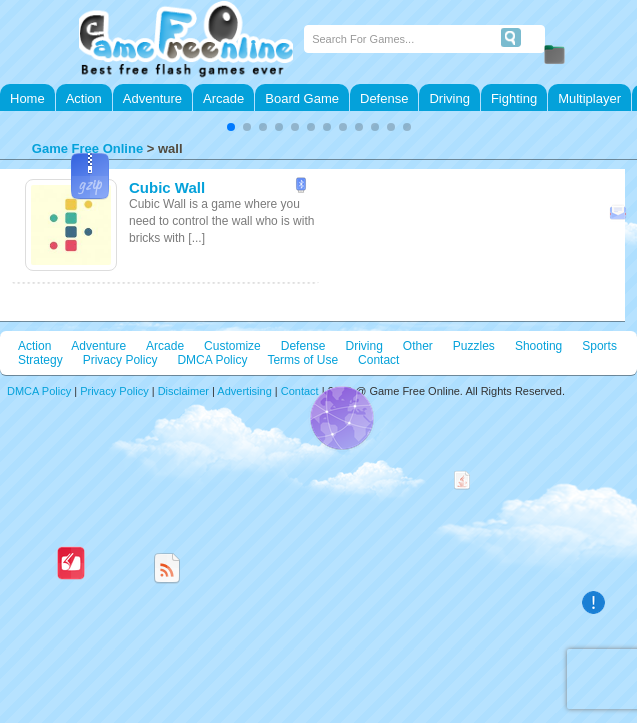 This screenshot has height=723, width=637. What do you see at coordinates (167, 568) in the screenshot?
I see `an RSS feed file or document` at bounding box center [167, 568].